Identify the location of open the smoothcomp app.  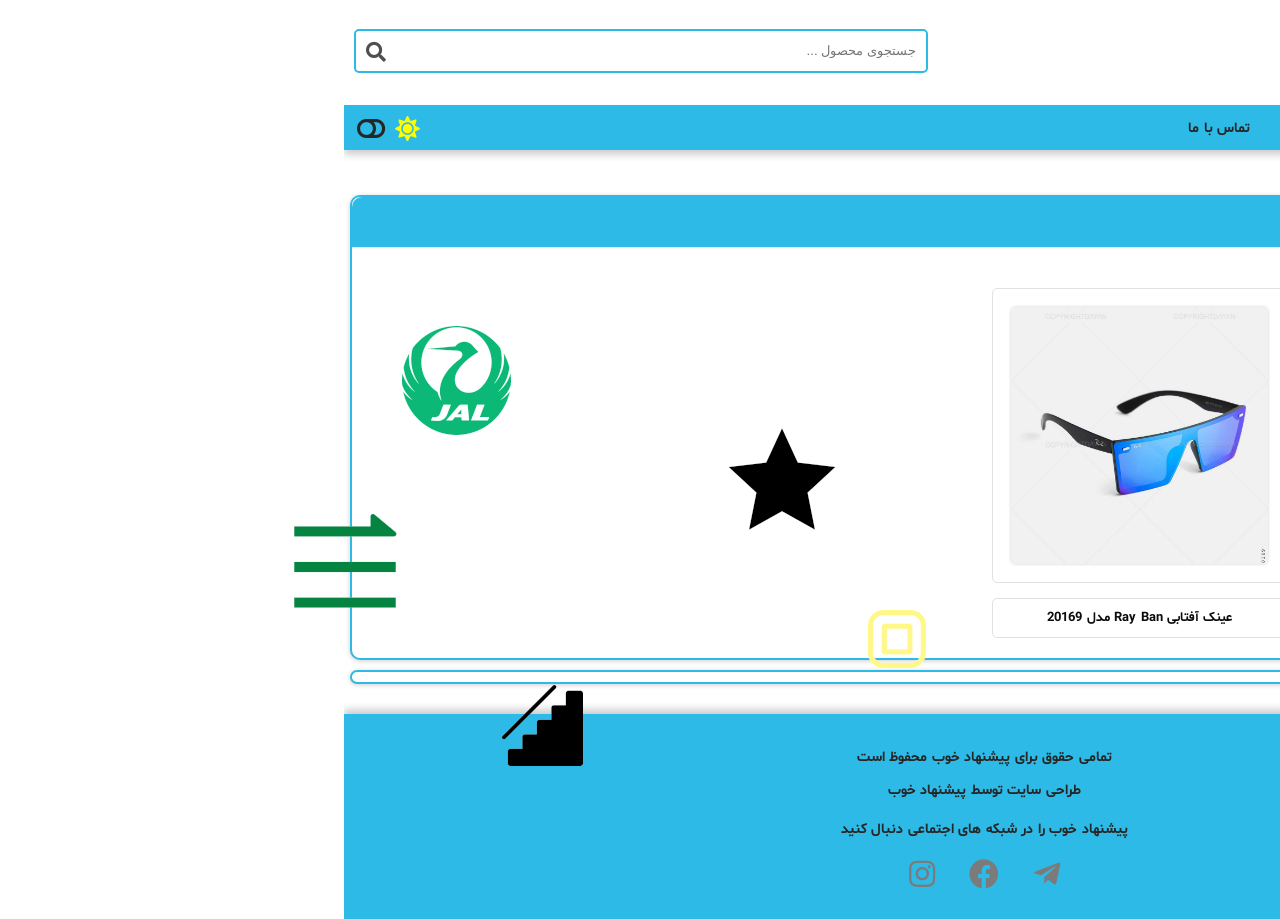
(897, 639).